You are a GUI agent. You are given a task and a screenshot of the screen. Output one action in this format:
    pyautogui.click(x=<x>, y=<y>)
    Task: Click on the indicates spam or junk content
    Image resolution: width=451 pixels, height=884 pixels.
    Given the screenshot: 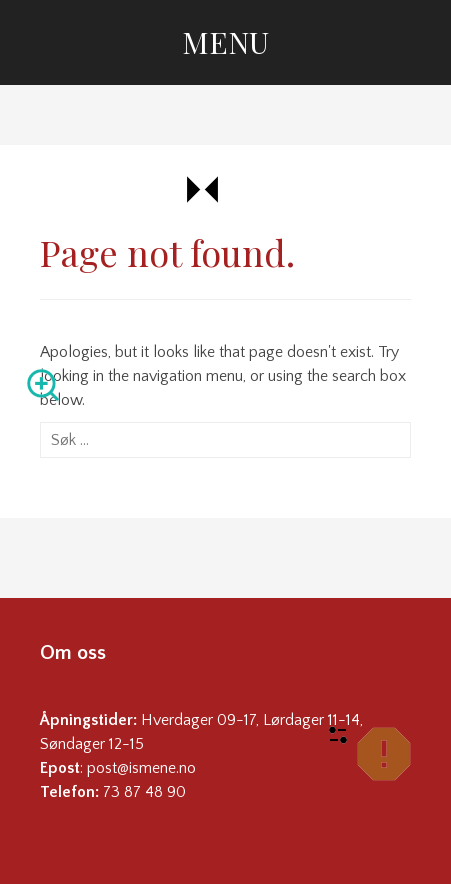 What is the action you would take?
    pyautogui.click(x=384, y=754)
    